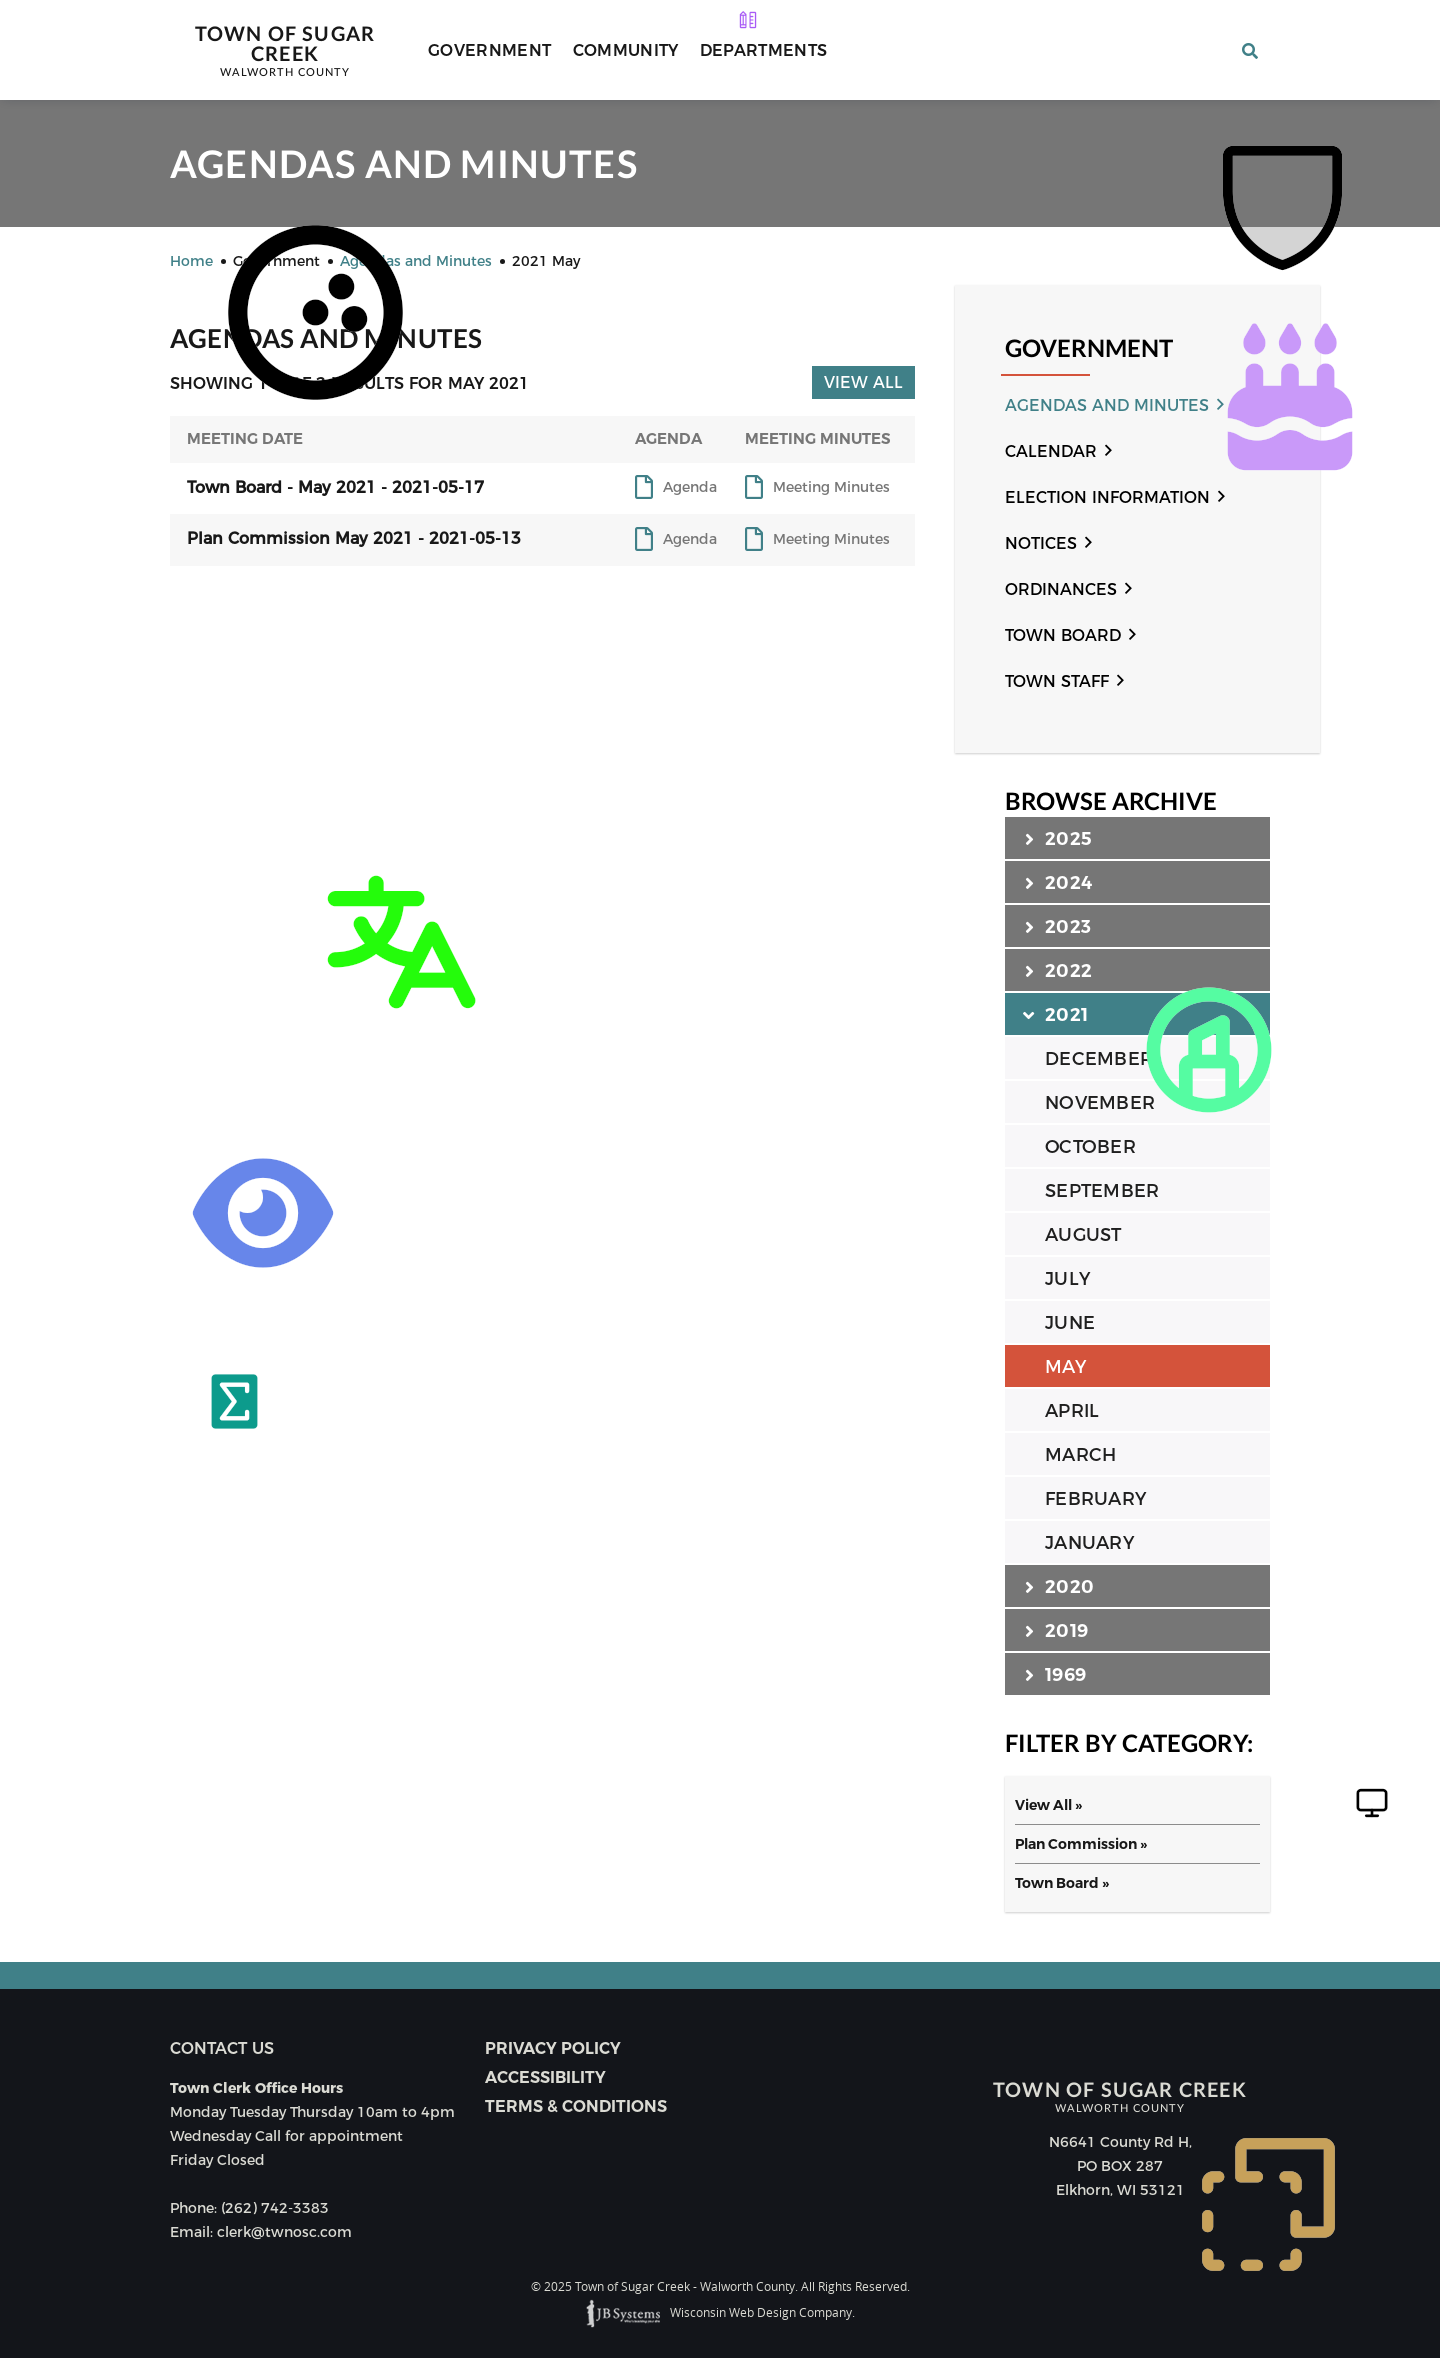 The width and height of the screenshot is (1440, 2358). I want to click on view birthday or celebration reminders, so click(1290, 399).